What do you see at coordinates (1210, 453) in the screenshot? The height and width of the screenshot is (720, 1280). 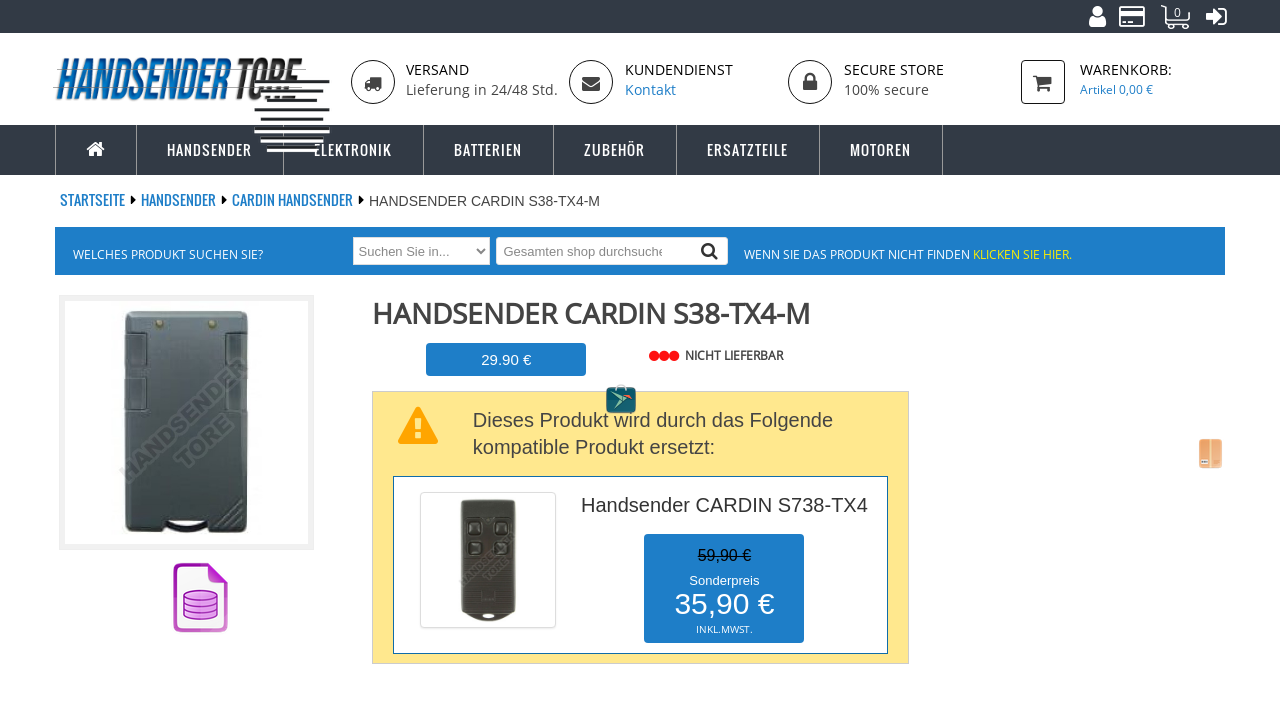 I see `compressed file or archive` at bounding box center [1210, 453].